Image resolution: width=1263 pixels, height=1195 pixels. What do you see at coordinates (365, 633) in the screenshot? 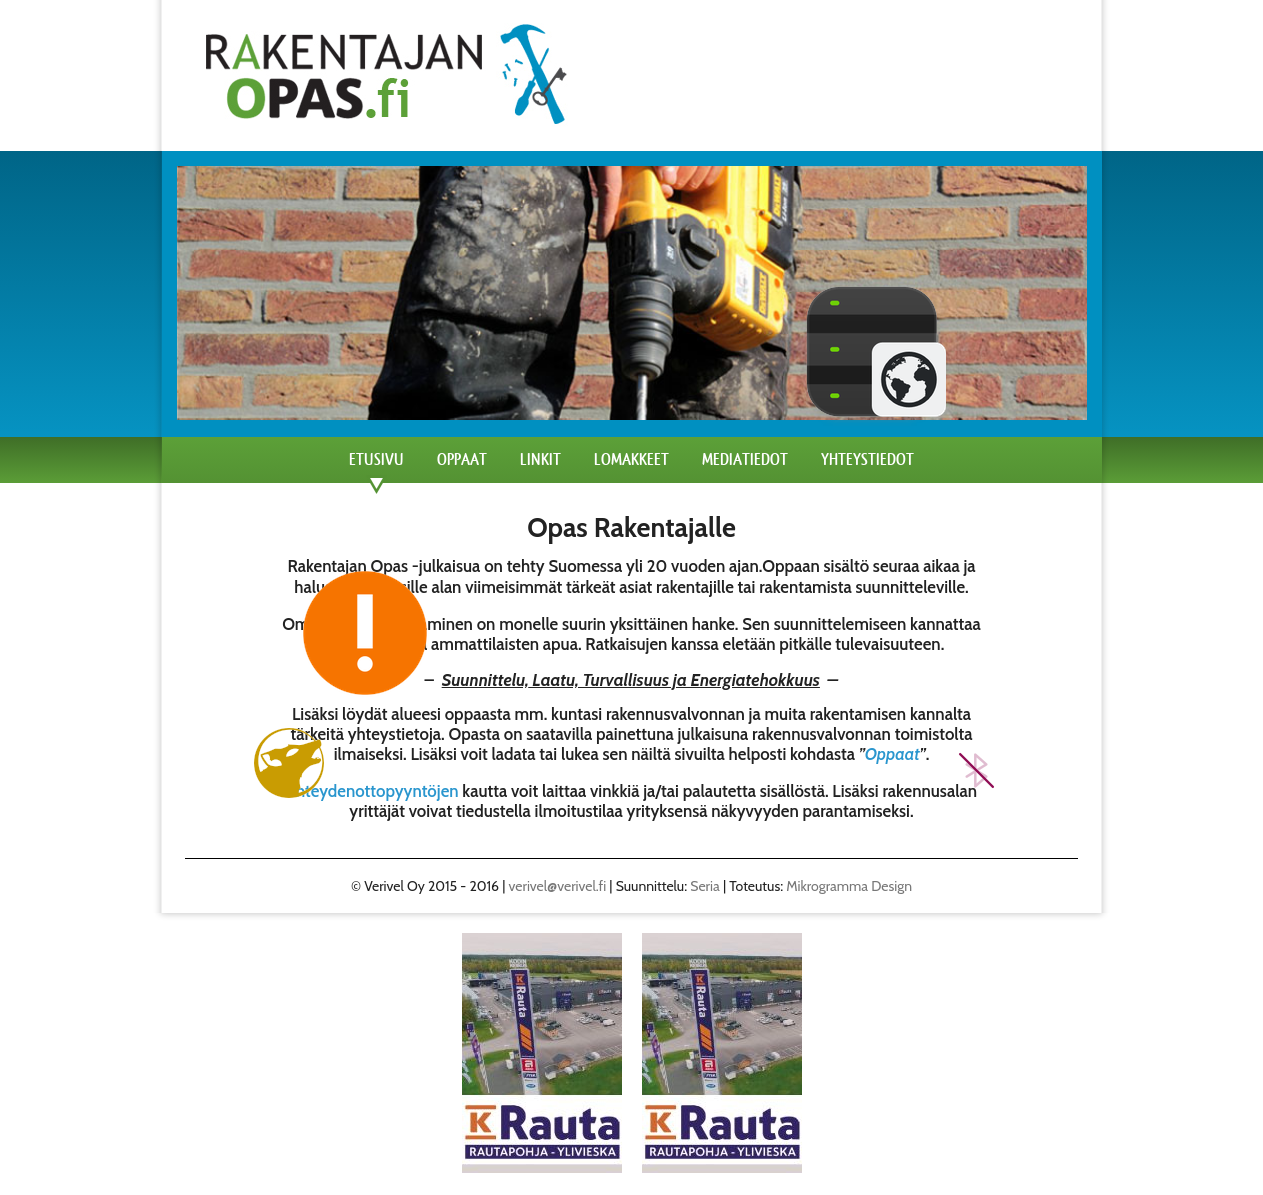
I see `indicates a warning or caution state` at bounding box center [365, 633].